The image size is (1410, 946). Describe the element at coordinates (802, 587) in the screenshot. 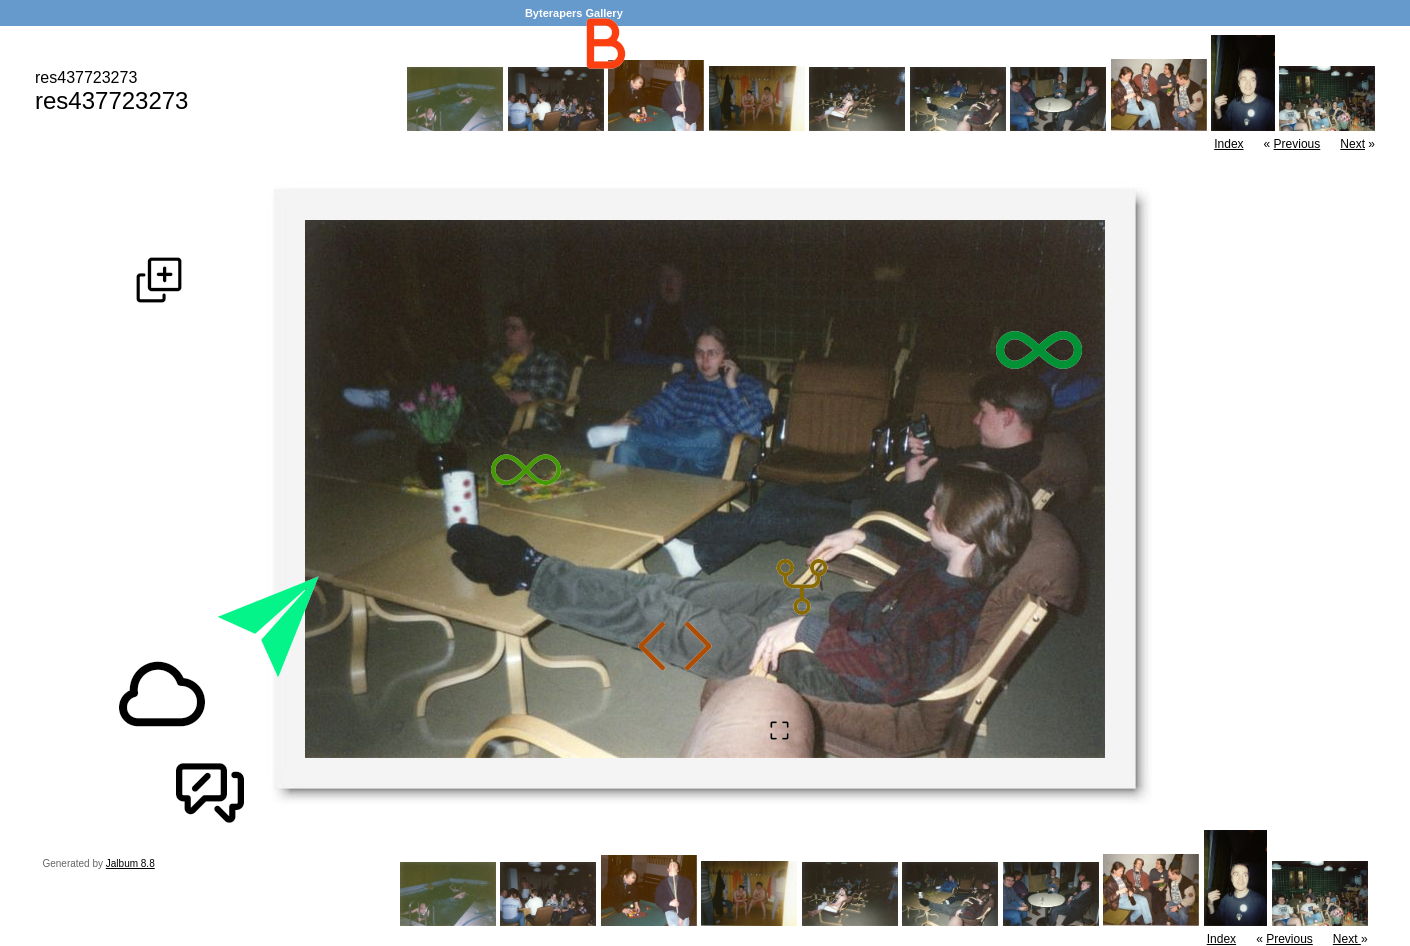

I see `fork this repository` at that location.